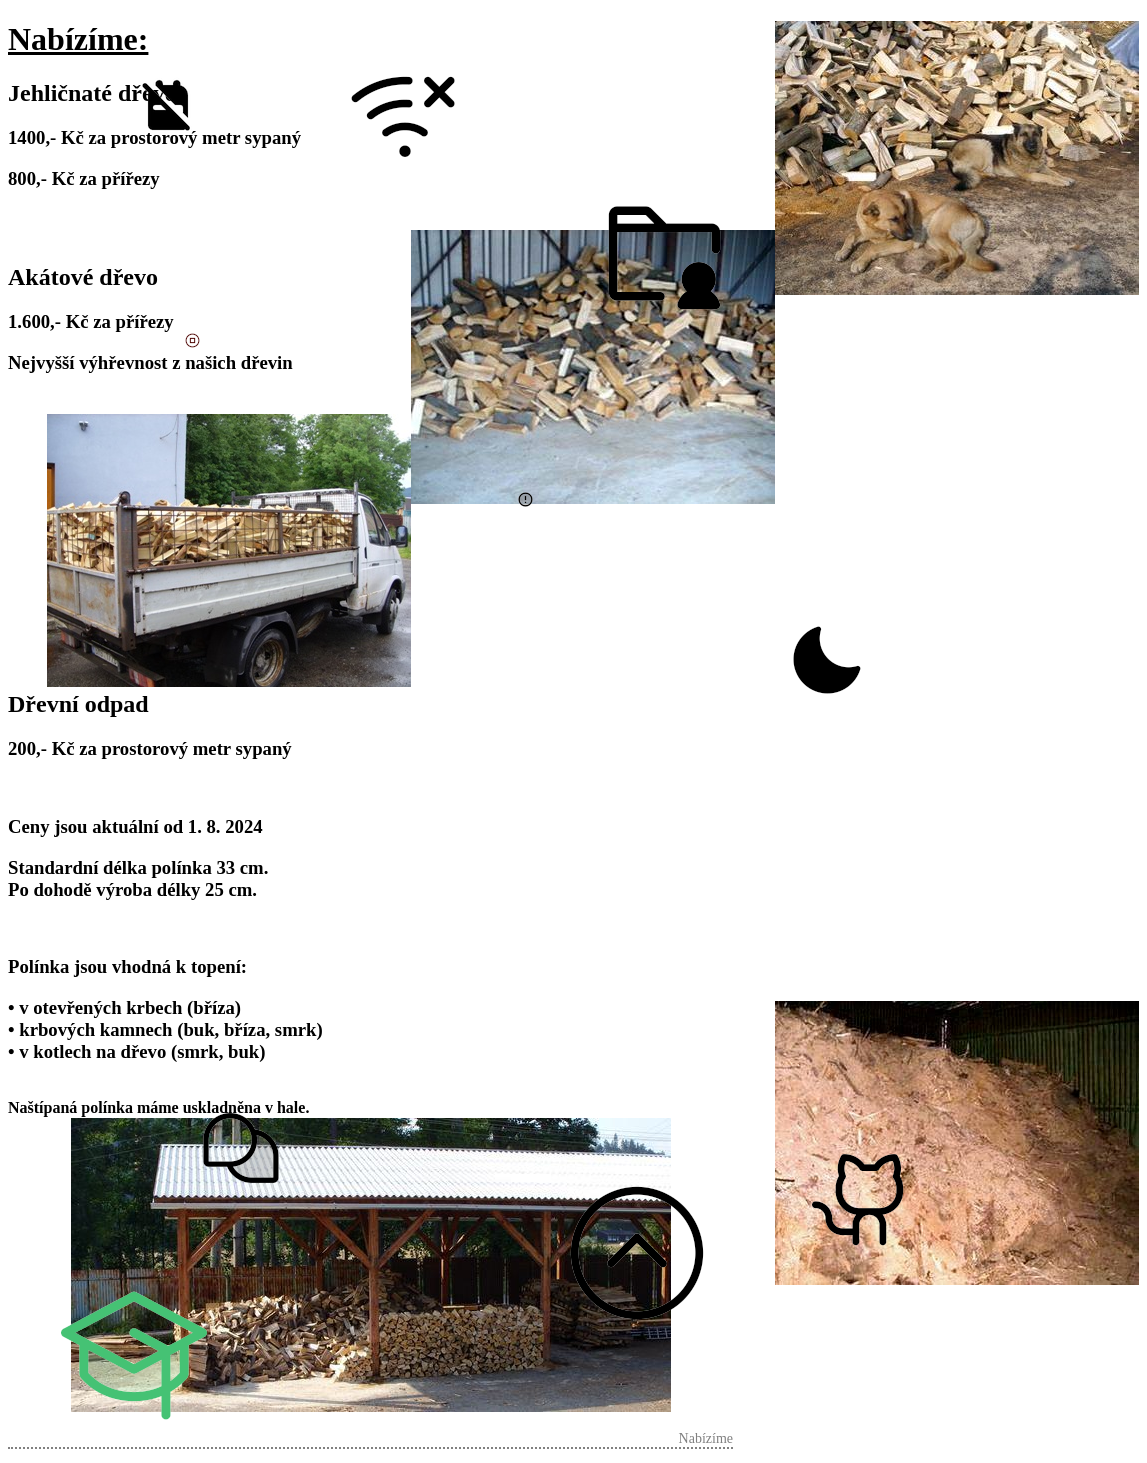  Describe the element at coordinates (405, 115) in the screenshot. I see `indicates no wifi connection available` at that location.